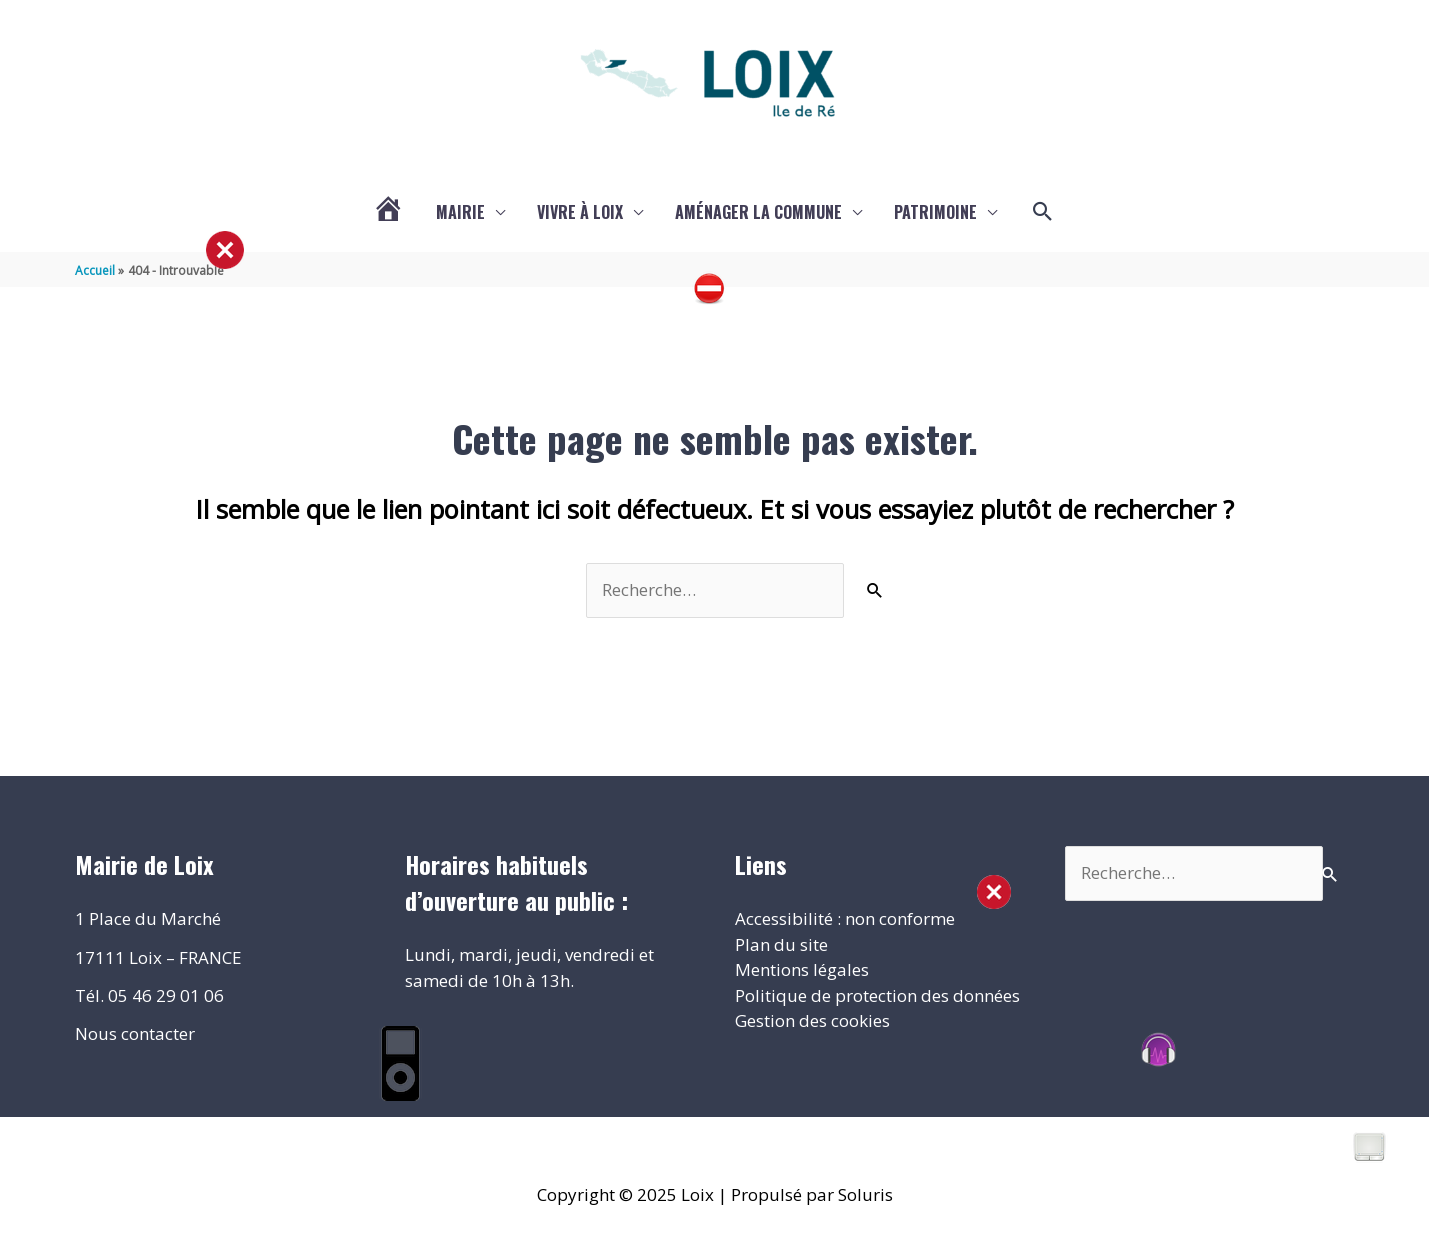 This screenshot has width=1429, height=1256. Describe the element at coordinates (1158, 1049) in the screenshot. I see `audio output device connected` at that location.